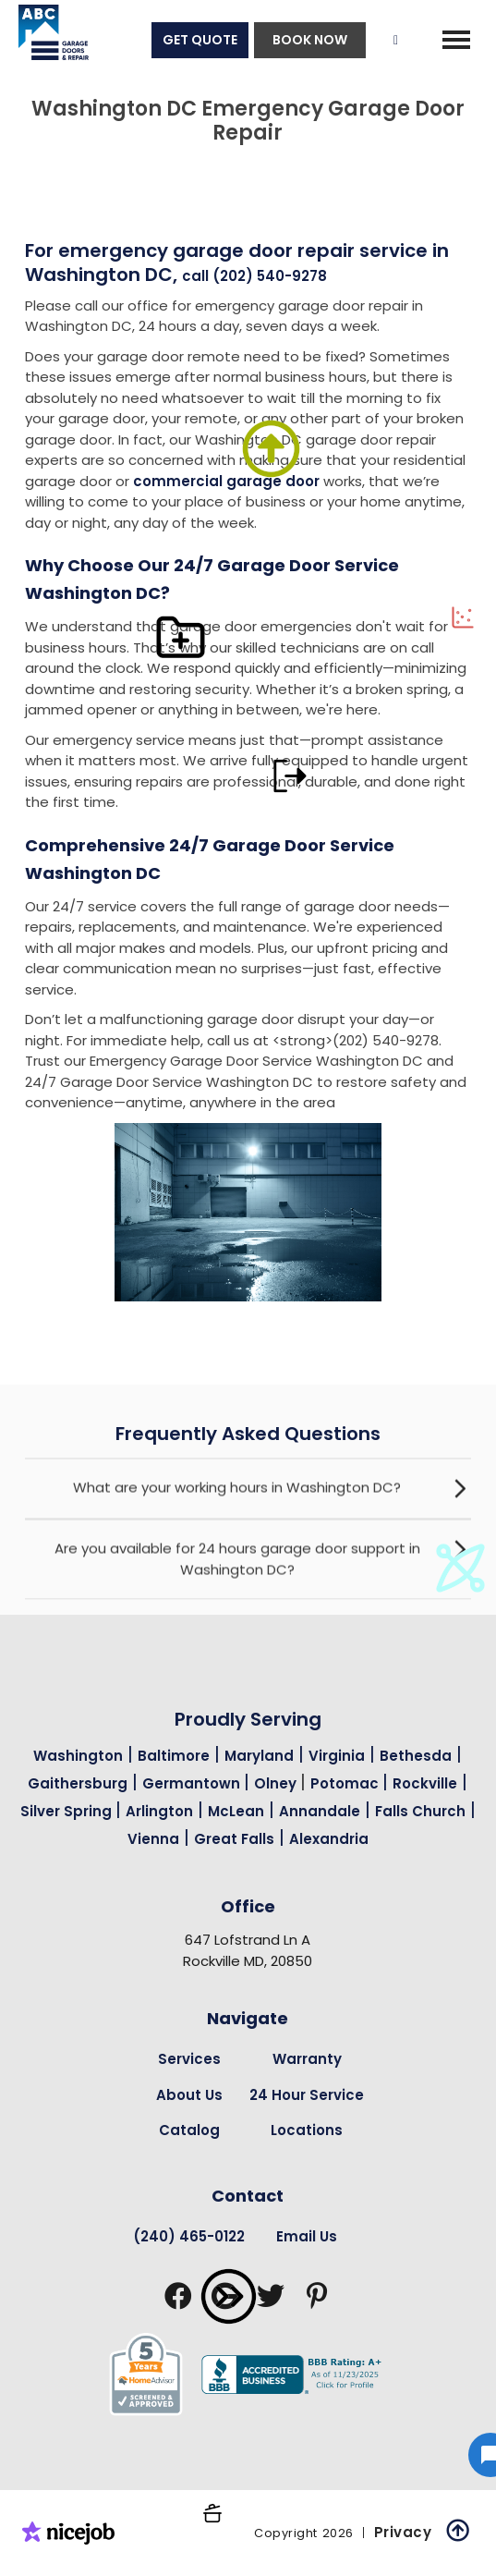 The height and width of the screenshot is (2576, 496). Describe the element at coordinates (228, 2296) in the screenshot. I see `skip forward or advance to next item` at that location.